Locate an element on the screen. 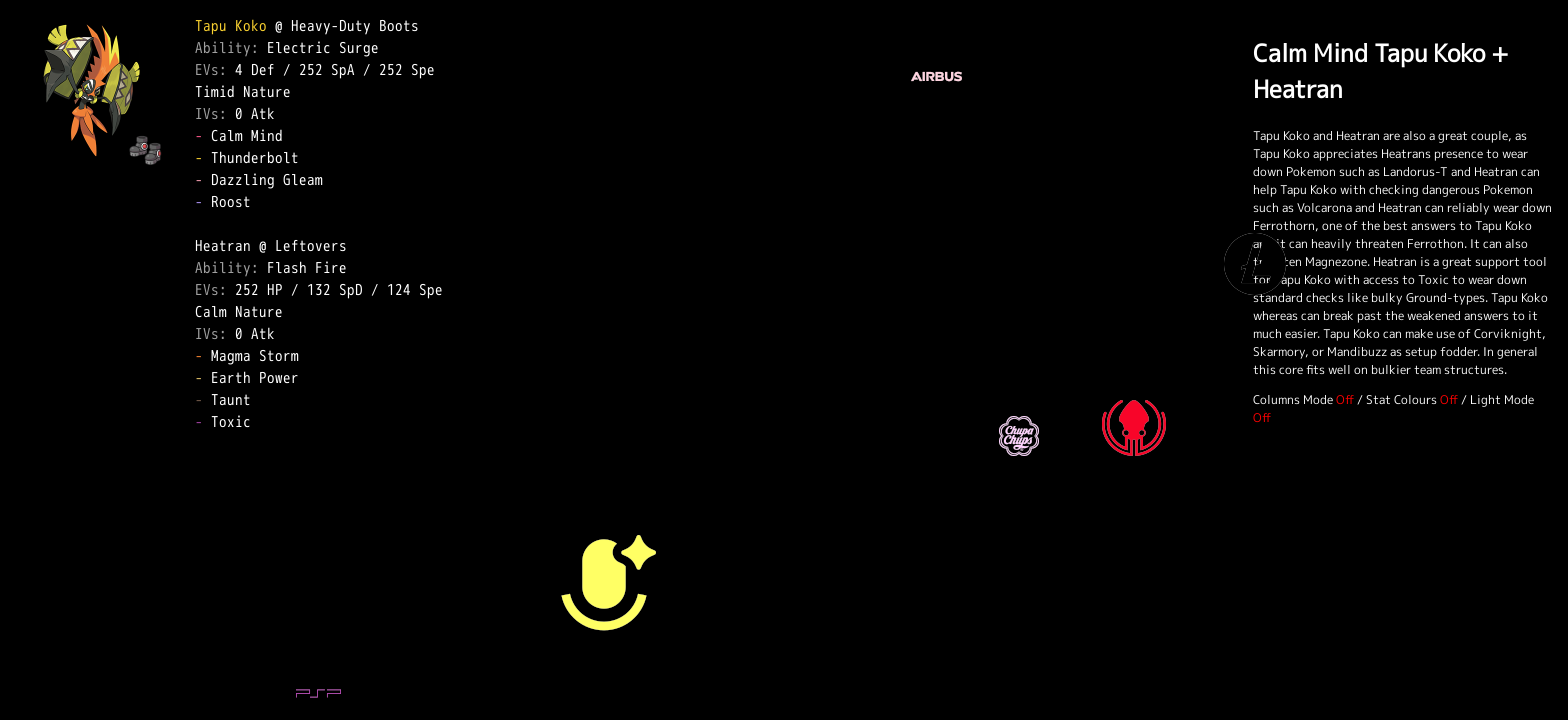  chupa chups brand logo is located at coordinates (1019, 436).